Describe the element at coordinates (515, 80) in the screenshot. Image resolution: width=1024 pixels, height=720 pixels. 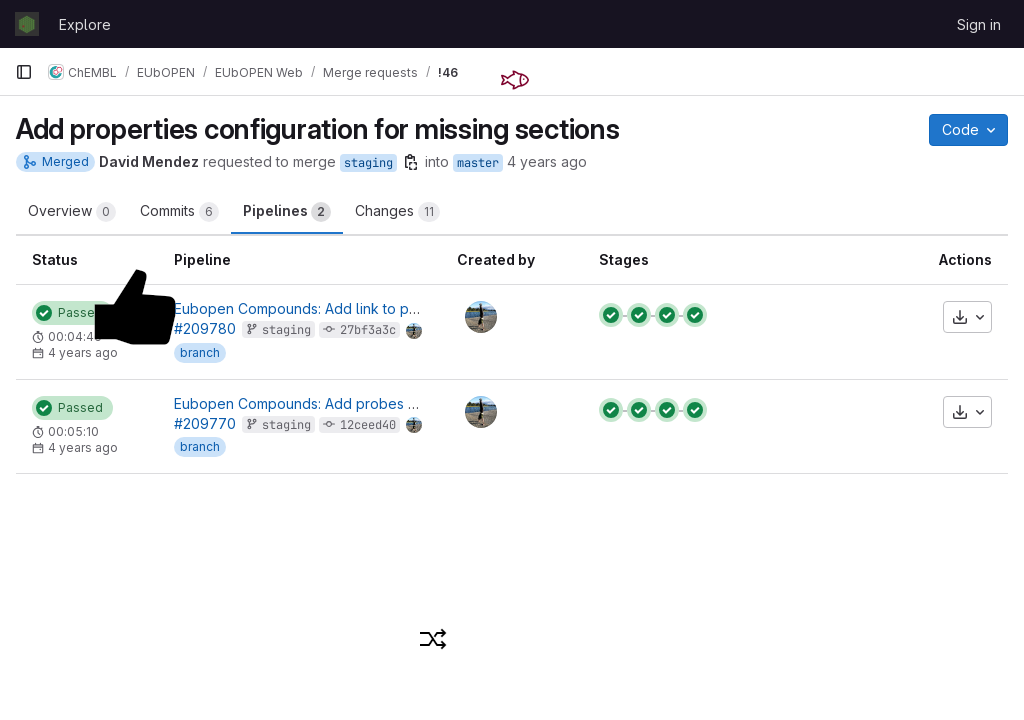
I see `indicates seafood or fish-related content` at that location.